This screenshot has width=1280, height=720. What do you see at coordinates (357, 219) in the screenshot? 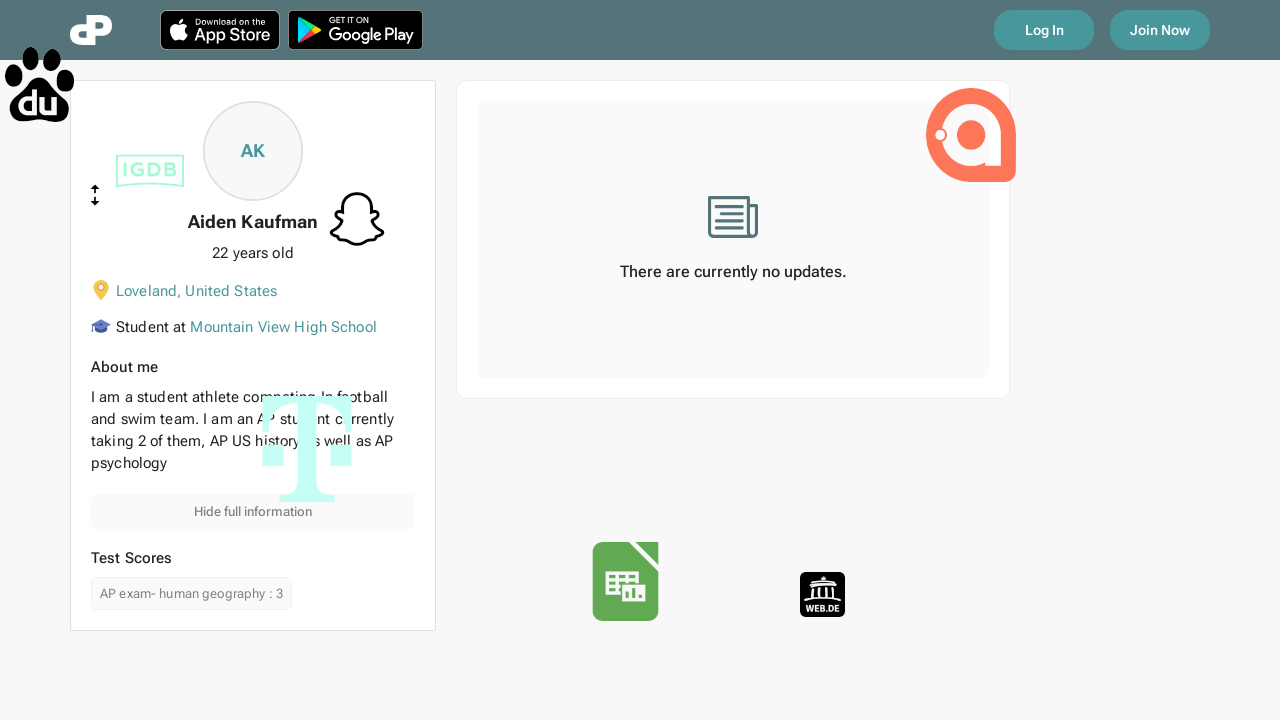
I see `open snapchat app` at bounding box center [357, 219].